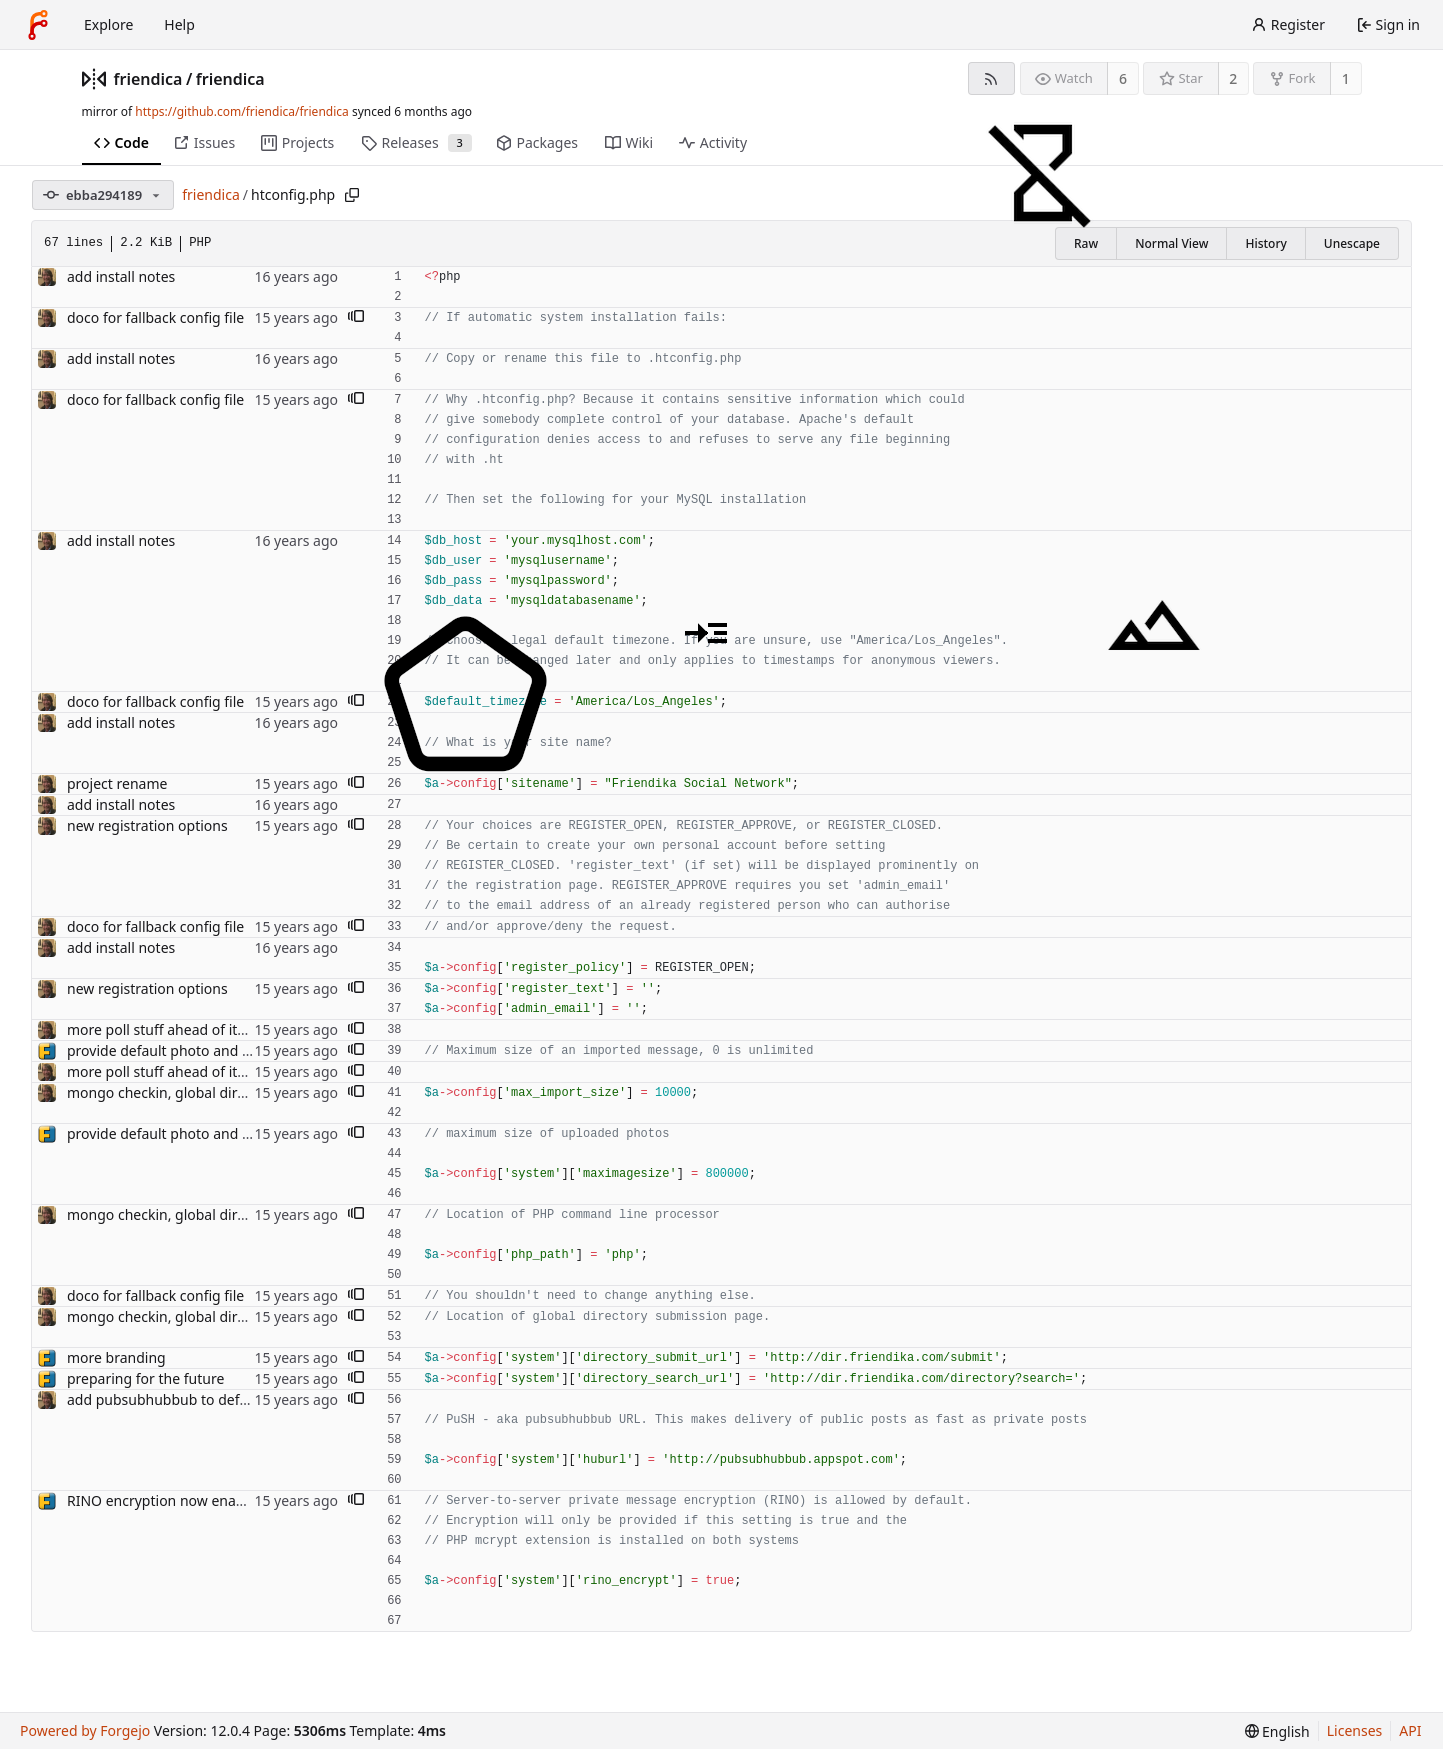  I want to click on expand to read more content, so click(706, 633).